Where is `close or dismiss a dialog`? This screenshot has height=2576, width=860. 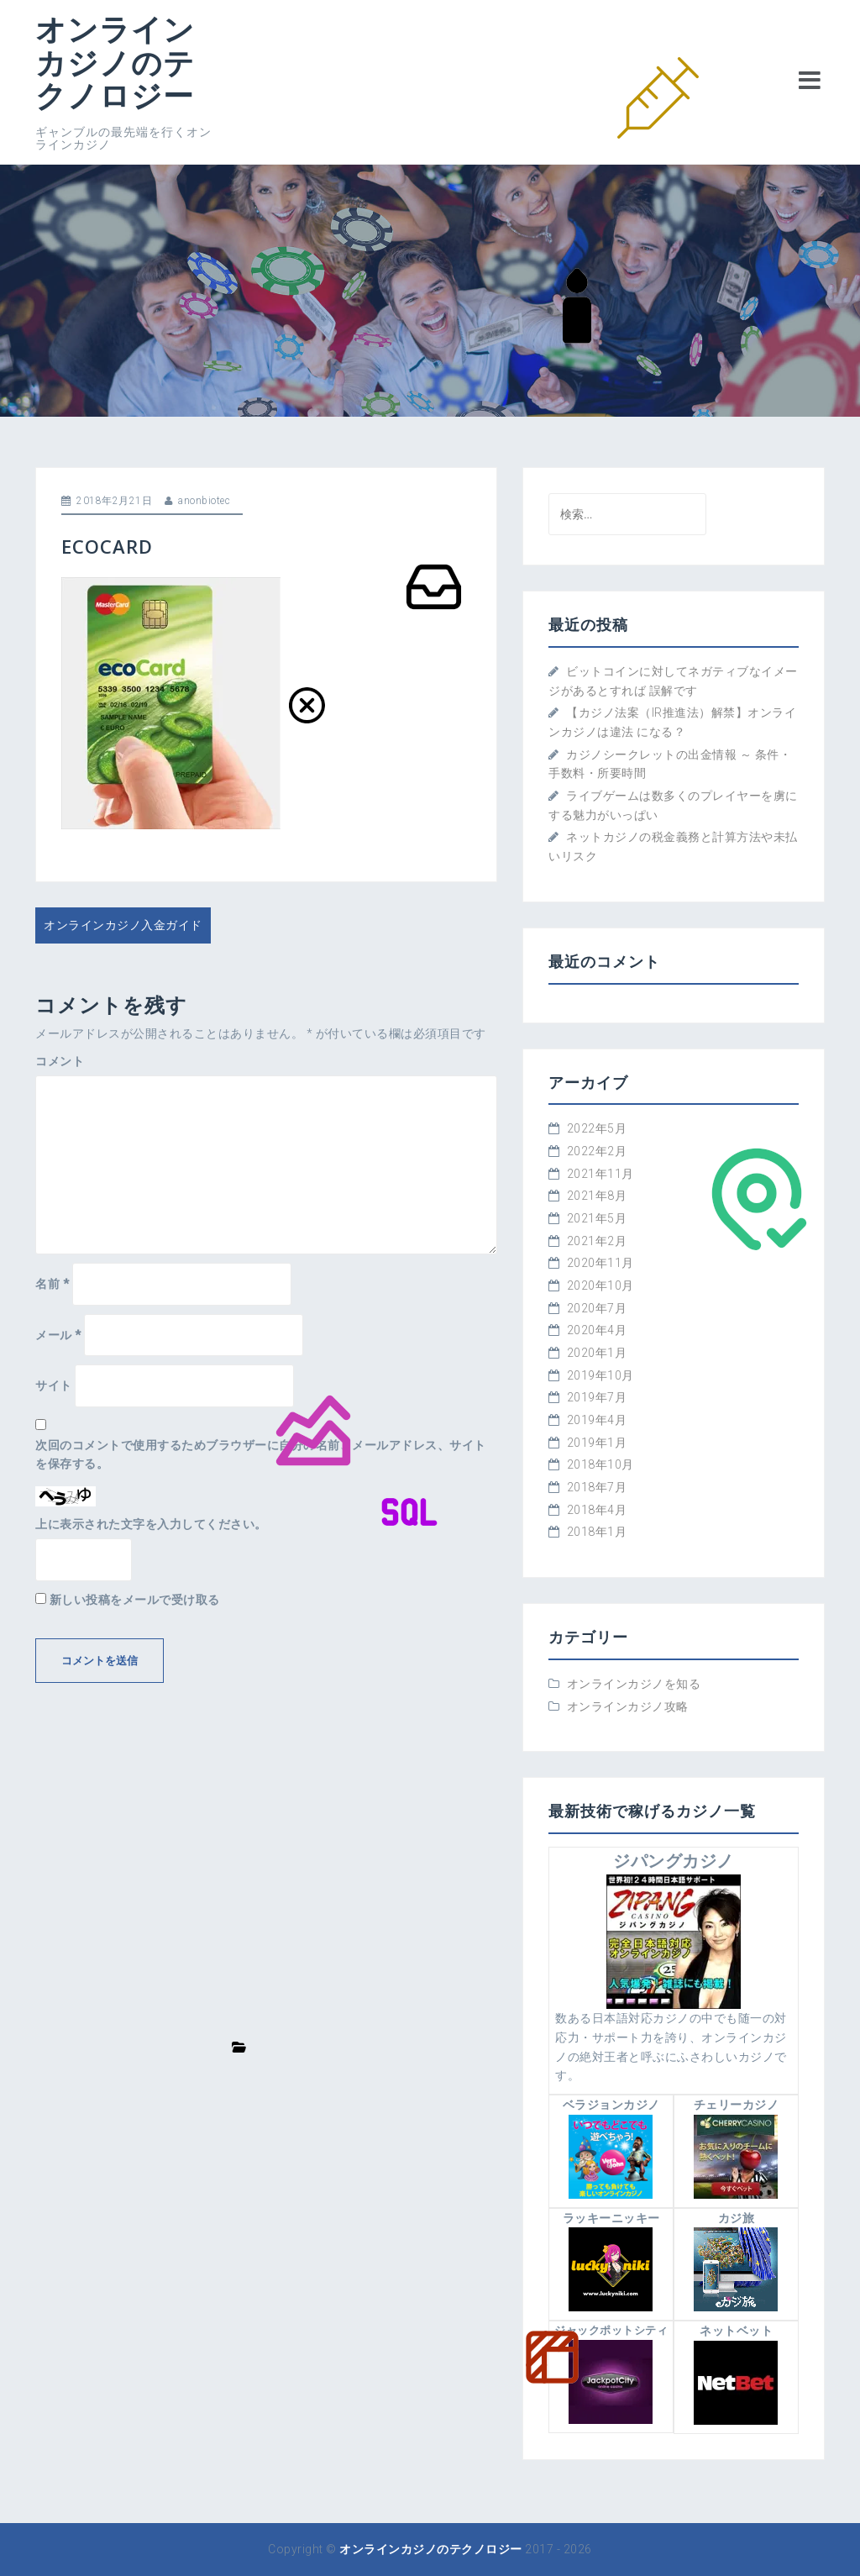
close or dismiss a dialog is located at coordinates (307, 705).